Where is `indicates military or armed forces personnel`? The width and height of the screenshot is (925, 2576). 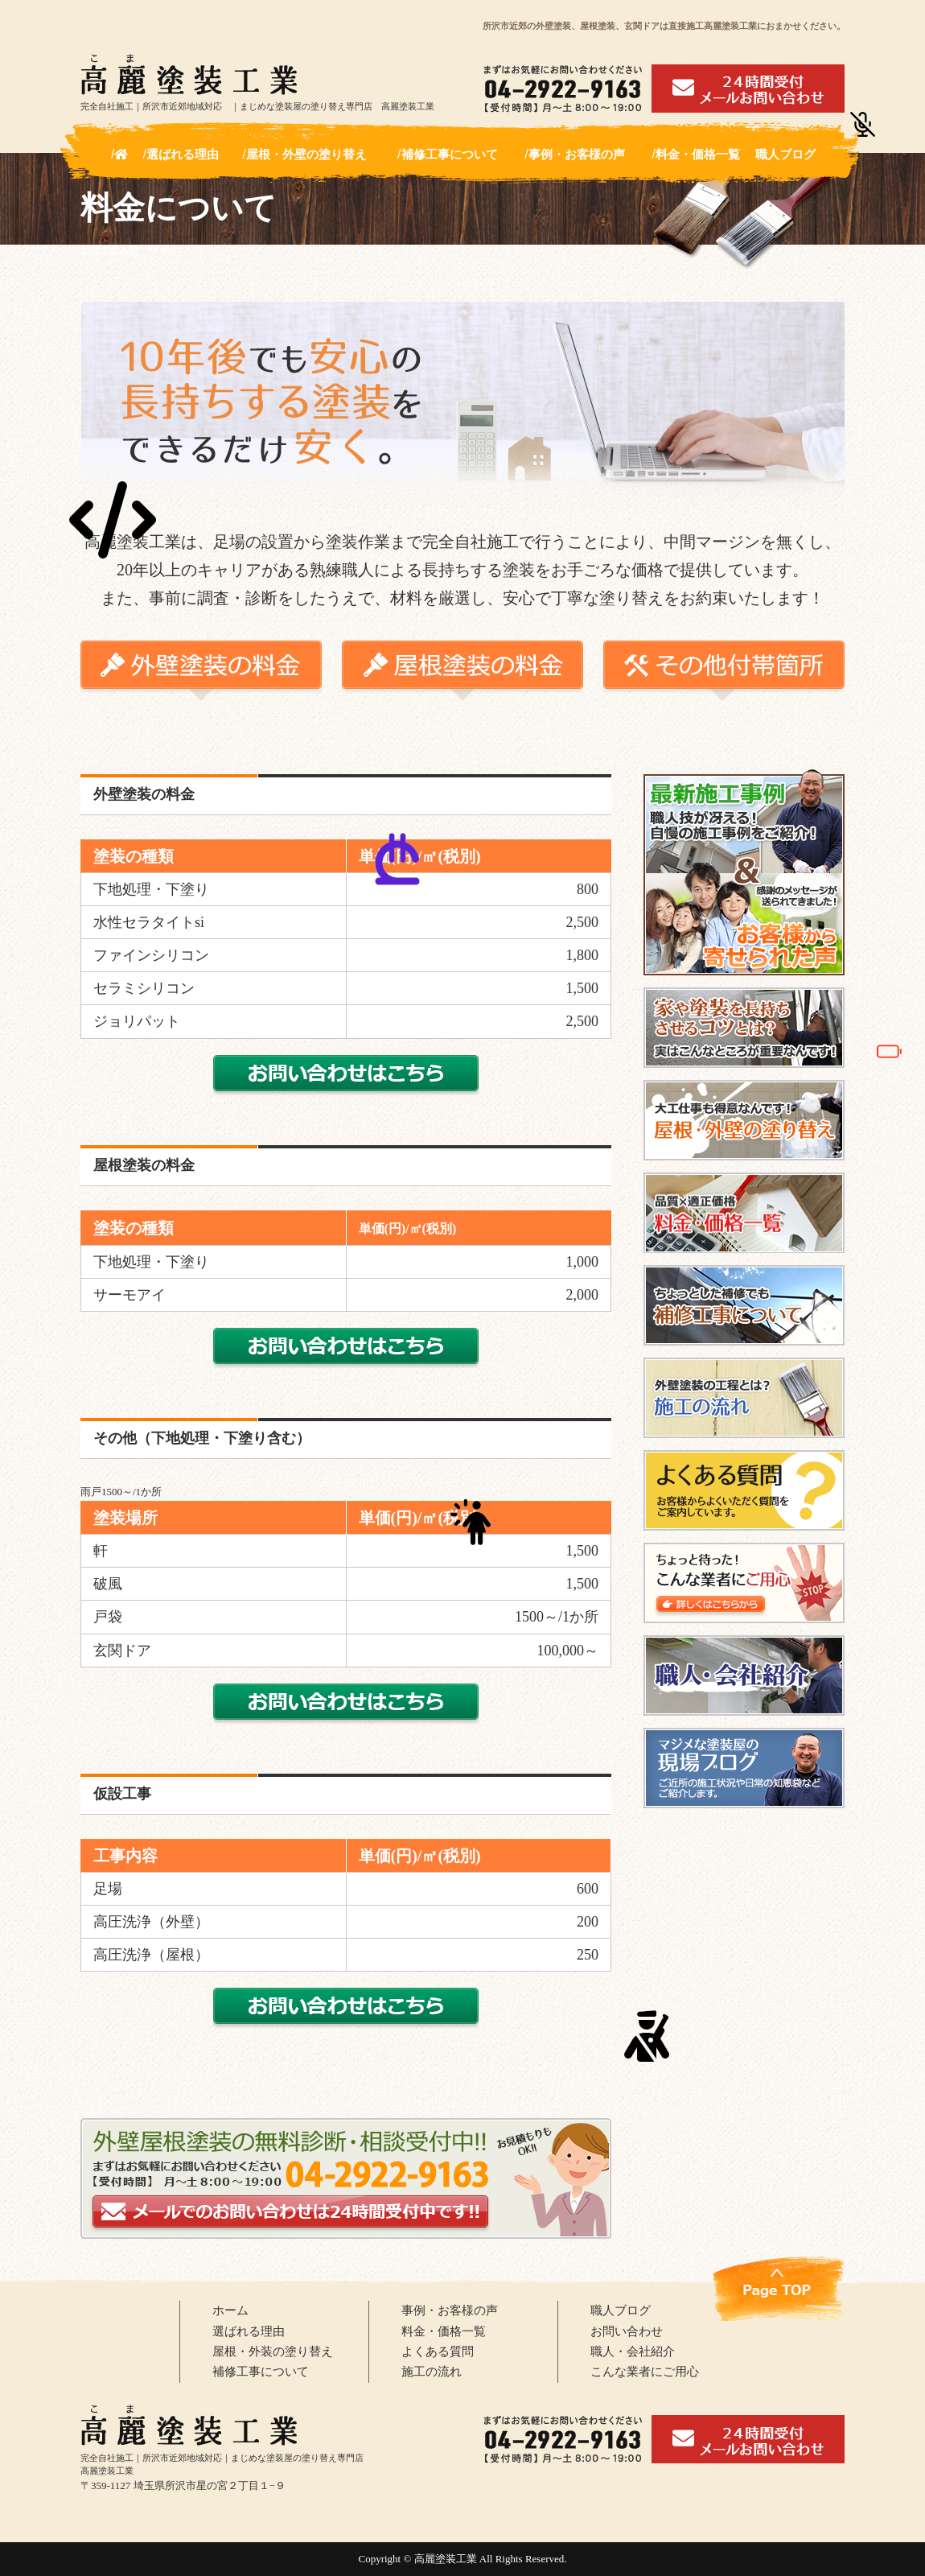 indicates military or armed forces personnel is located at coordinates (647, 2036).